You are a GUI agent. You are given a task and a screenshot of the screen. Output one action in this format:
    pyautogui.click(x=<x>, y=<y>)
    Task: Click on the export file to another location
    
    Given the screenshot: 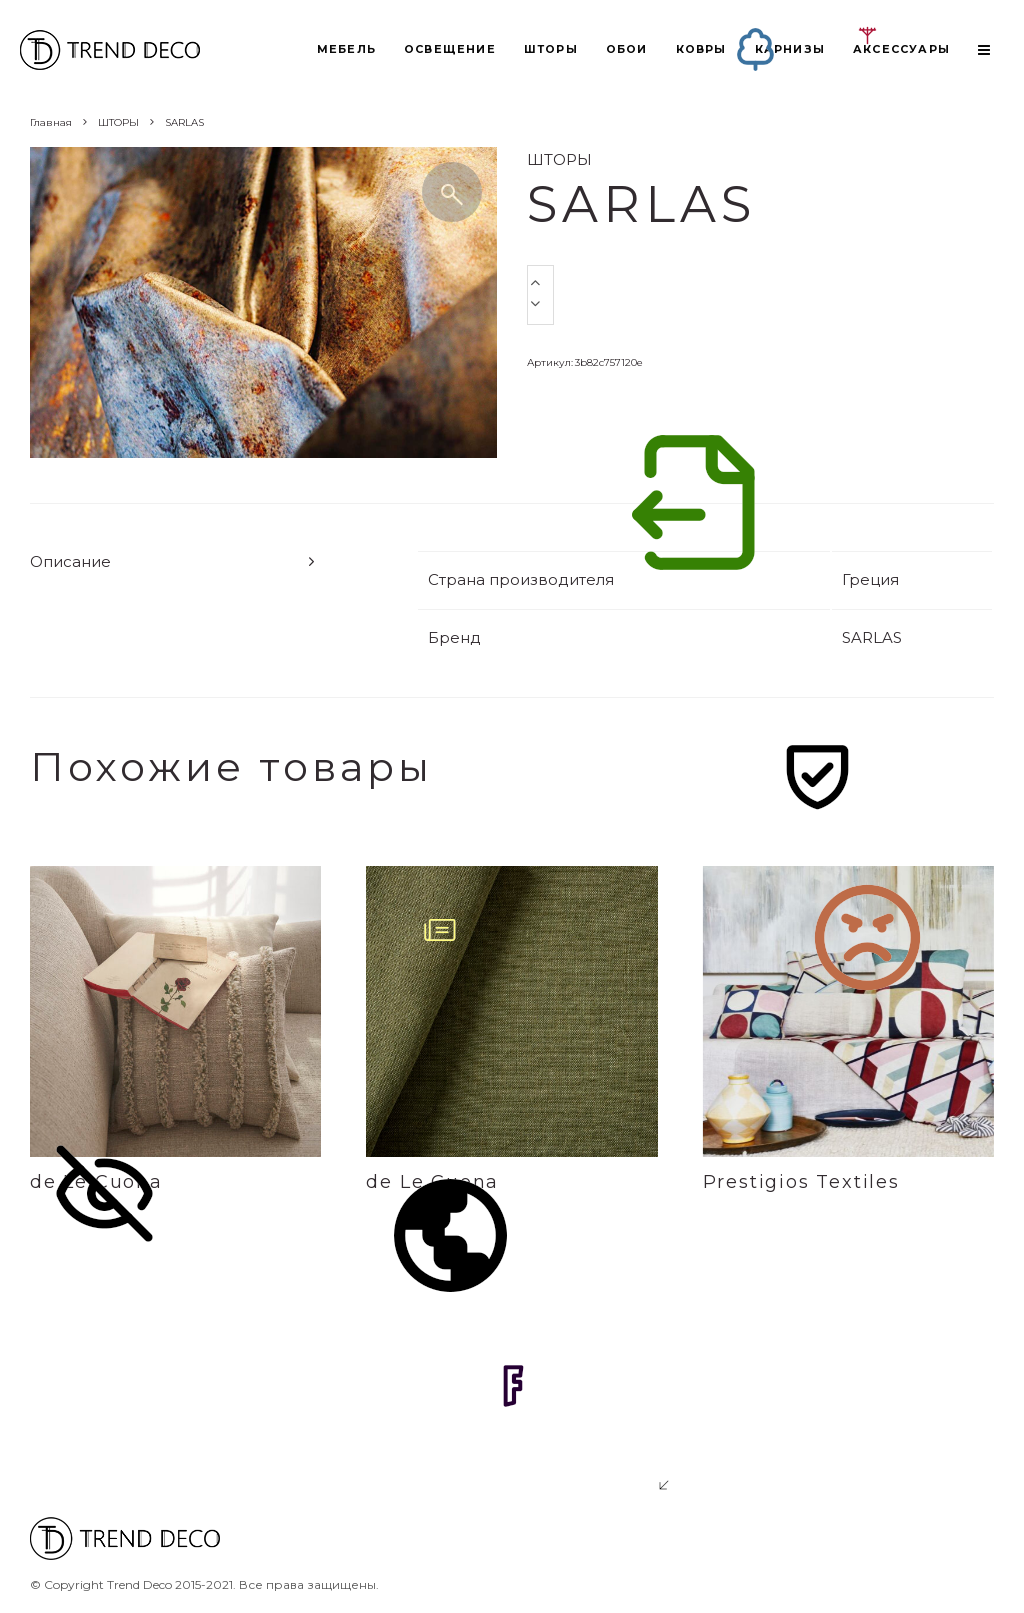 What is the action you would take?
    pyautogui.click(x=699, y=502)
    